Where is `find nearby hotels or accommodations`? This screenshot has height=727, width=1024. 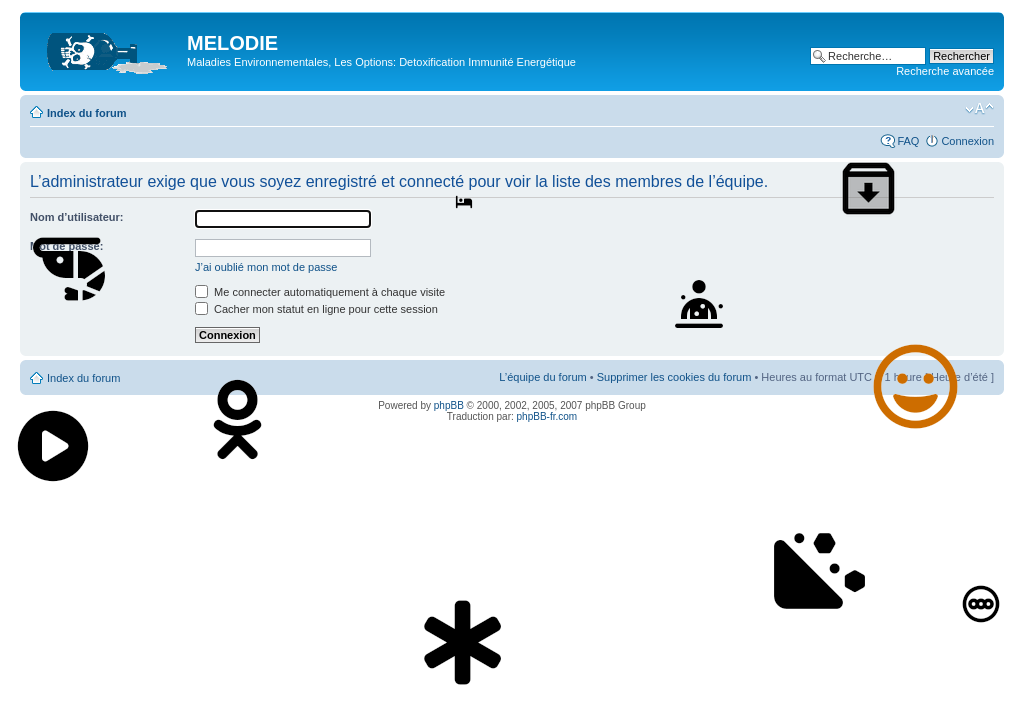
find nearby hotels or accommodations is located at coordinates (464, 202).